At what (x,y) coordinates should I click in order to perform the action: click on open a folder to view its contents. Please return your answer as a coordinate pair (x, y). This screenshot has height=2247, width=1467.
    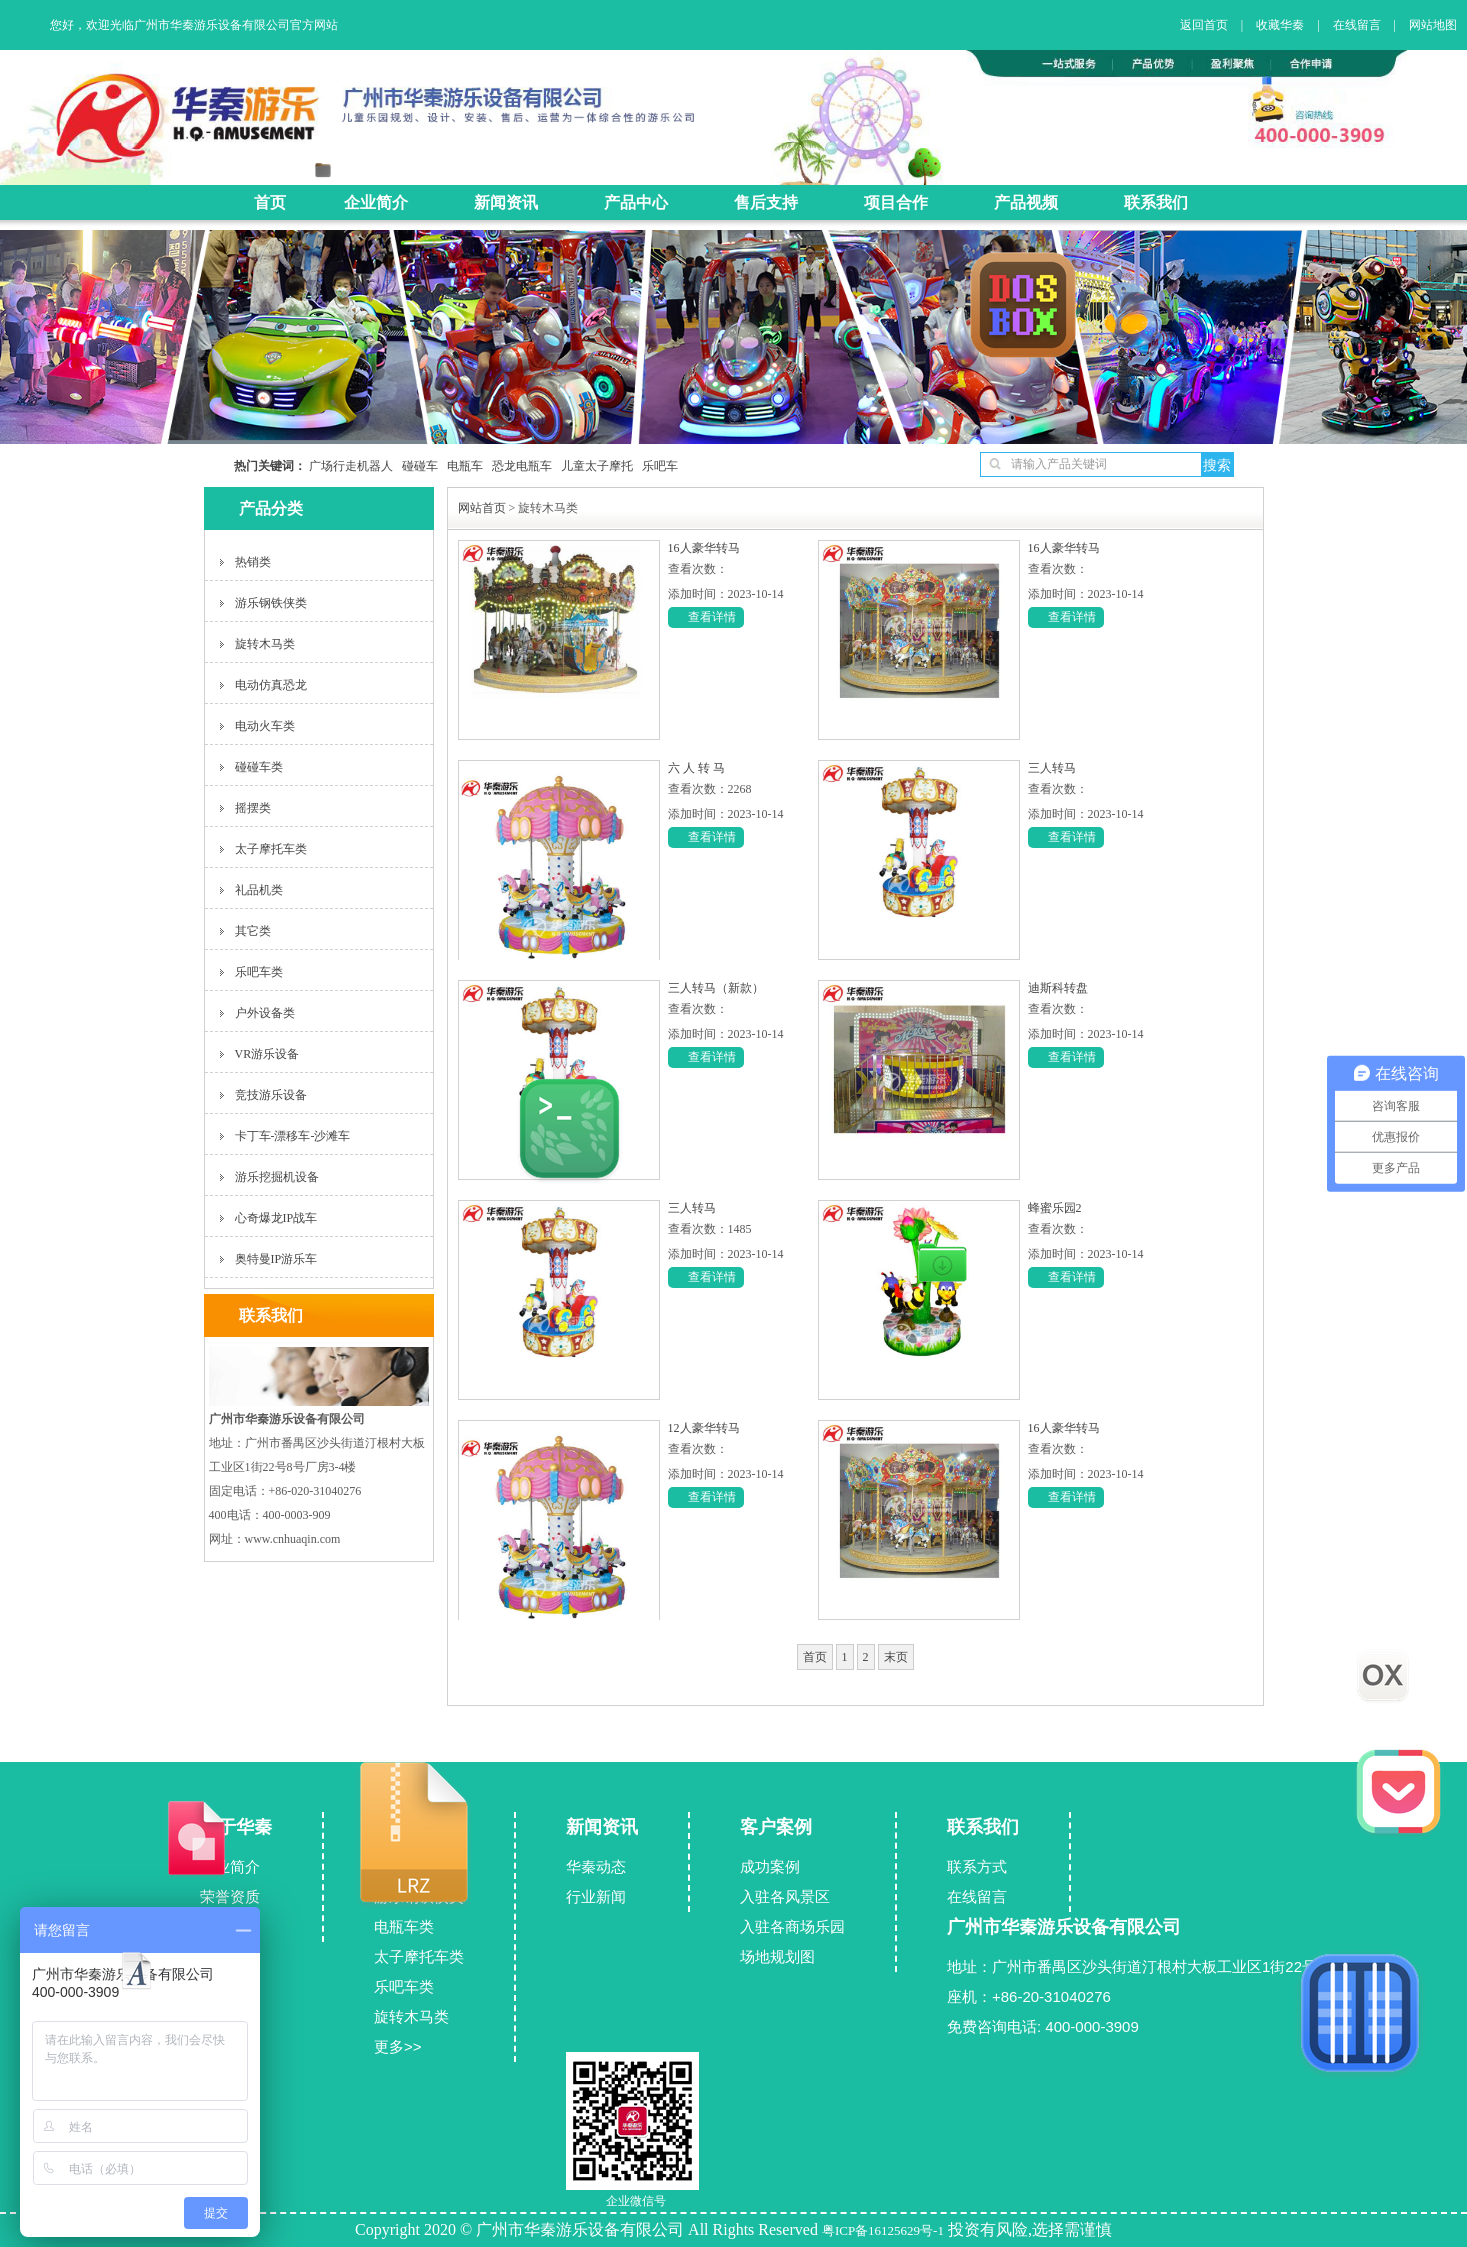
    Looking at the image, I should click on (323, 170).